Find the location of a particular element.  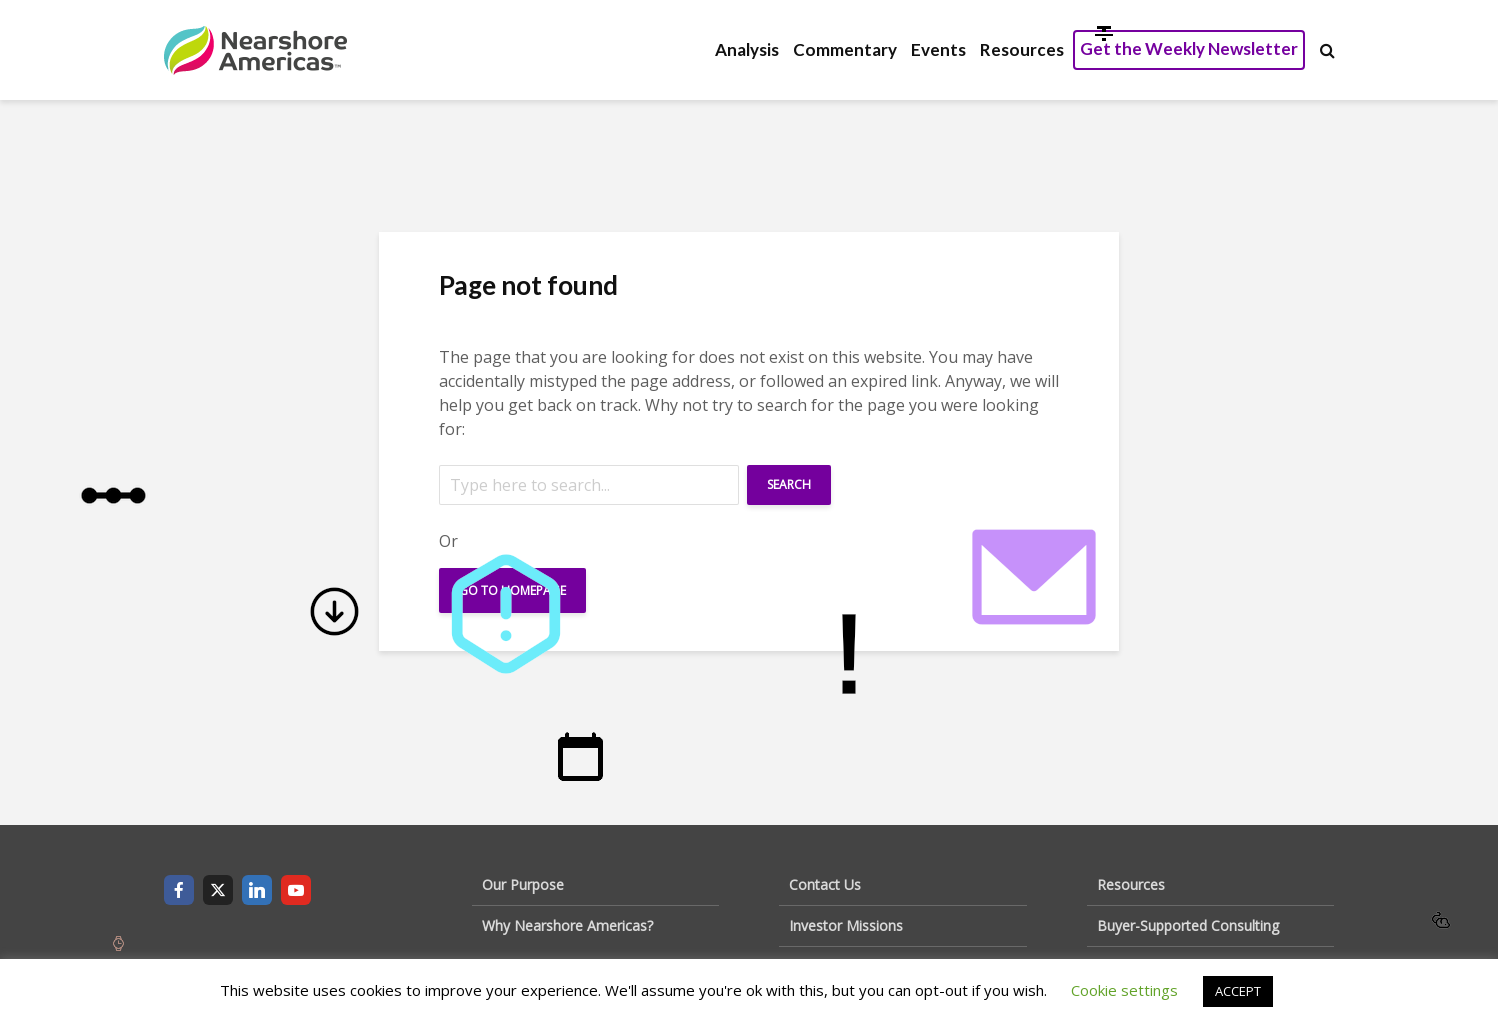

adjust values on a linear scale or slider is located at coordinates (113, 495).